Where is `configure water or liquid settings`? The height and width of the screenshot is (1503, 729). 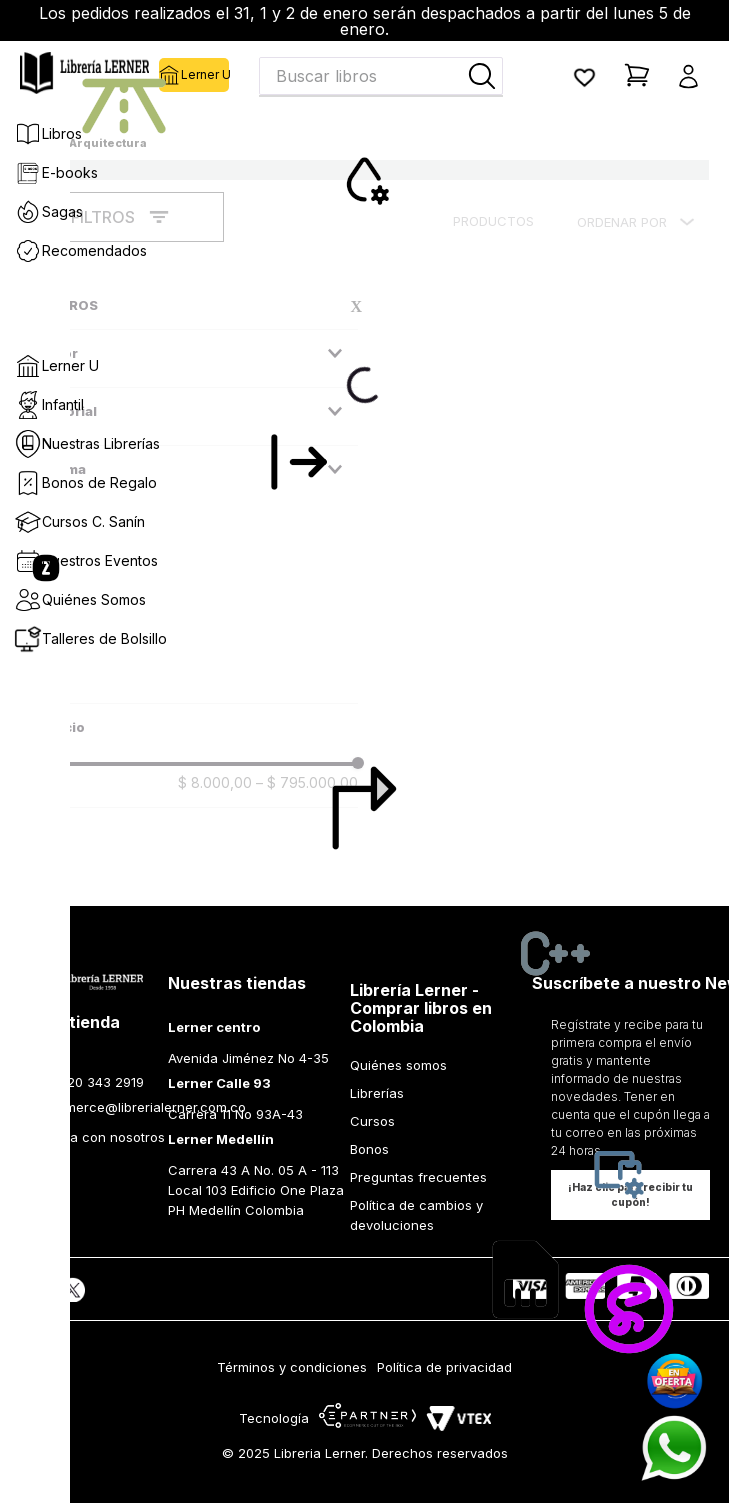
configure water or liquid settings is located at coordinates (364, 179).